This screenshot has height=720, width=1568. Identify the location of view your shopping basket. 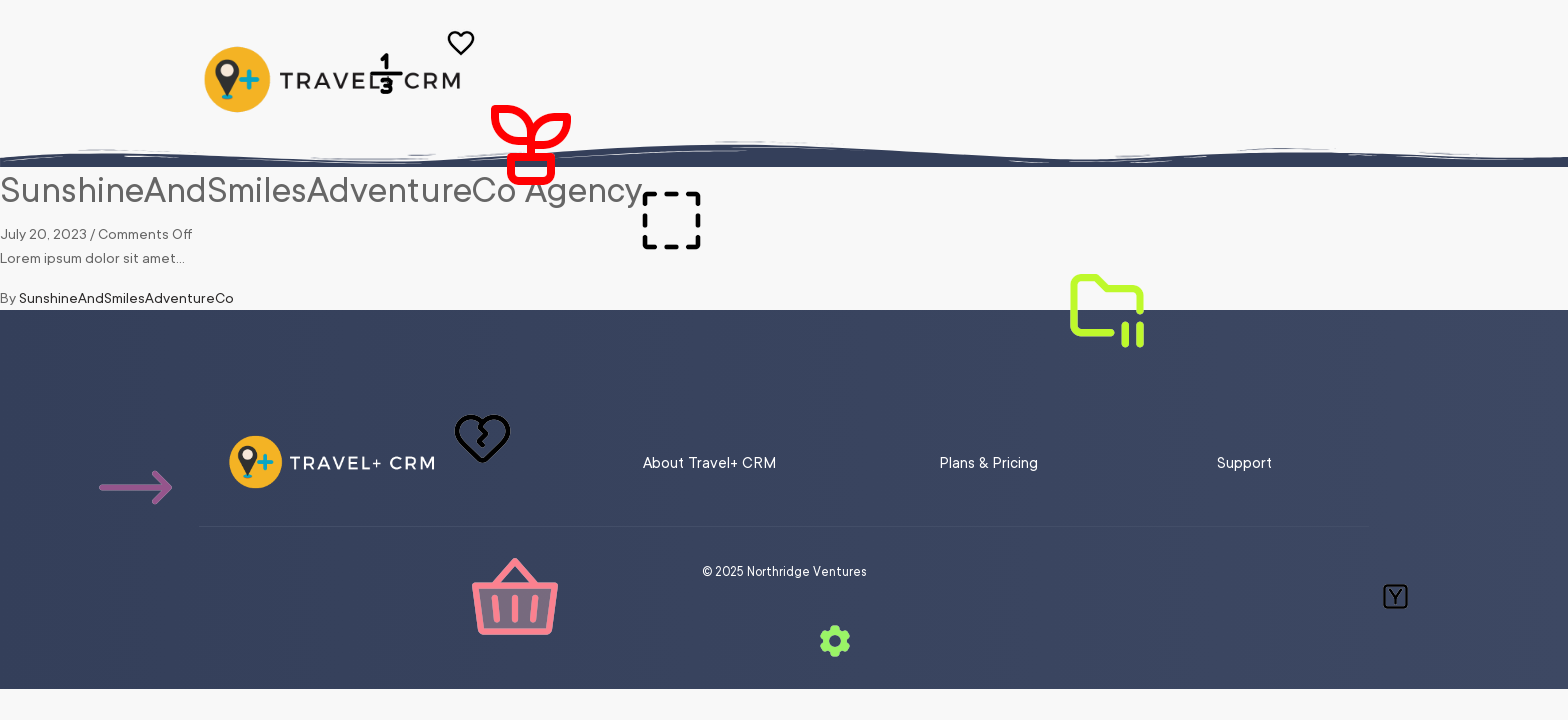
(515, 601).